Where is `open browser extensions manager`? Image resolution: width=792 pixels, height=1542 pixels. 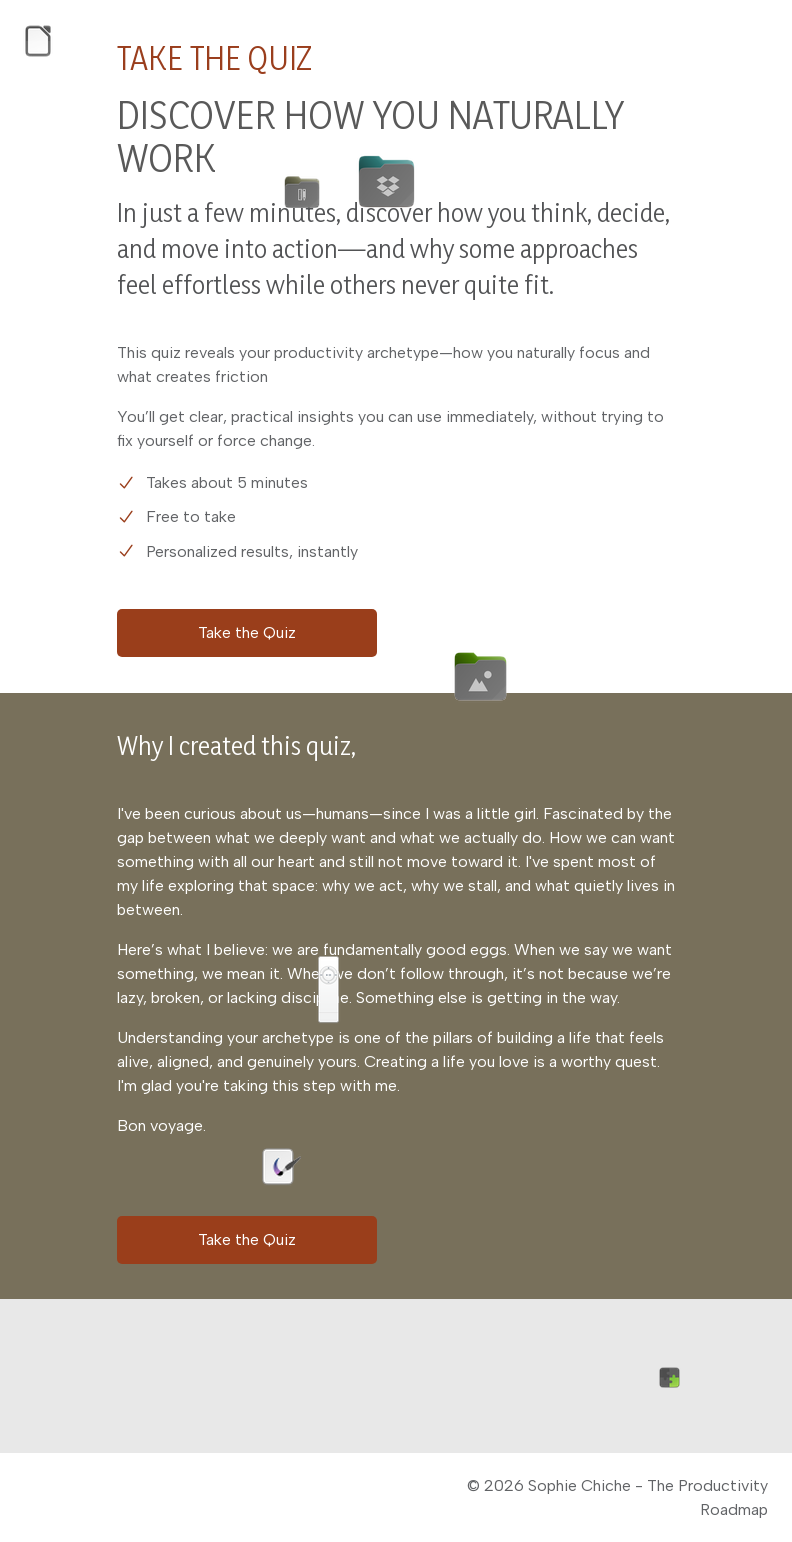 open browser extensions manager is located at coordinates (669, 1377).